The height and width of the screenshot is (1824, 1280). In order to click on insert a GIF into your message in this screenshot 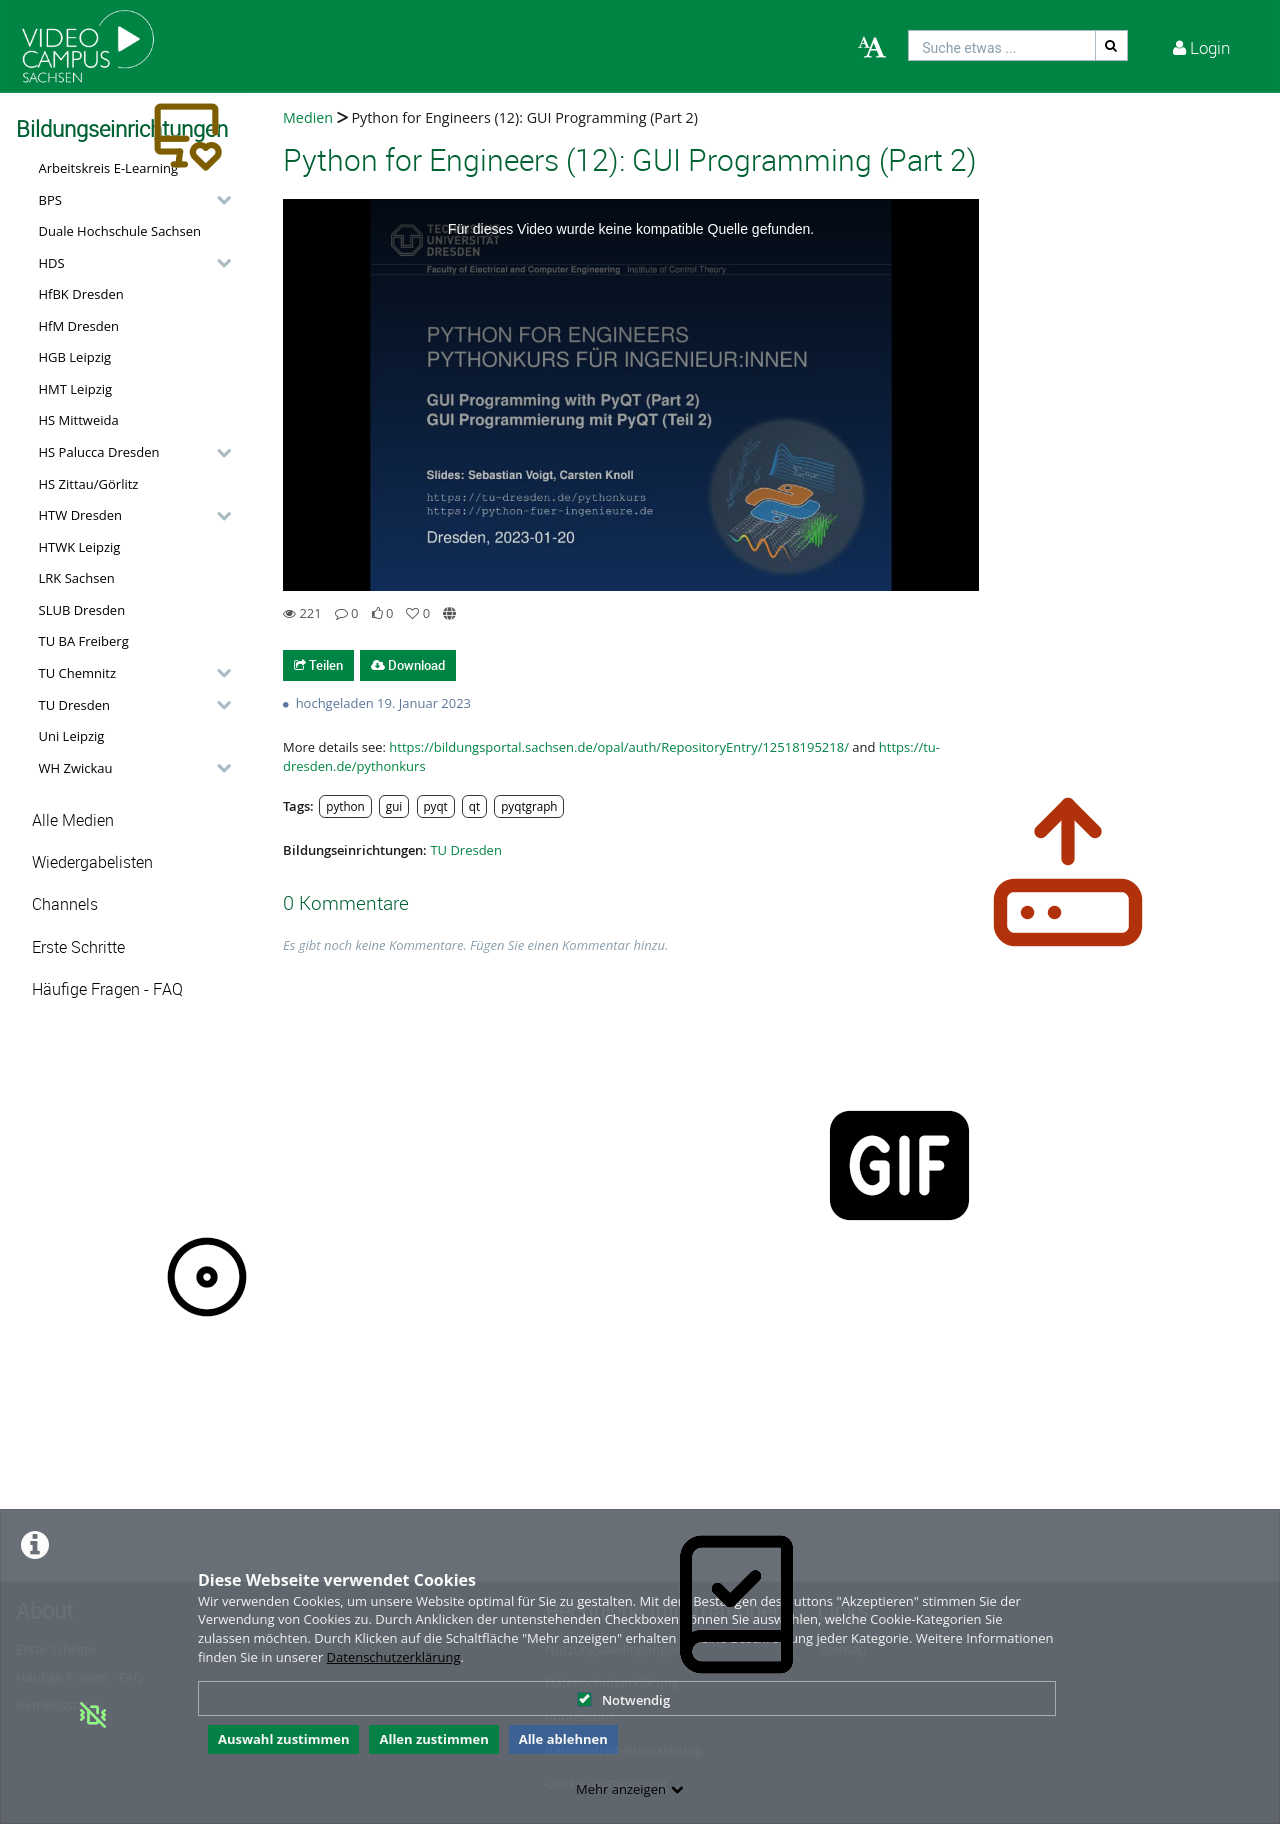, I will do `click(899, 1165)`.